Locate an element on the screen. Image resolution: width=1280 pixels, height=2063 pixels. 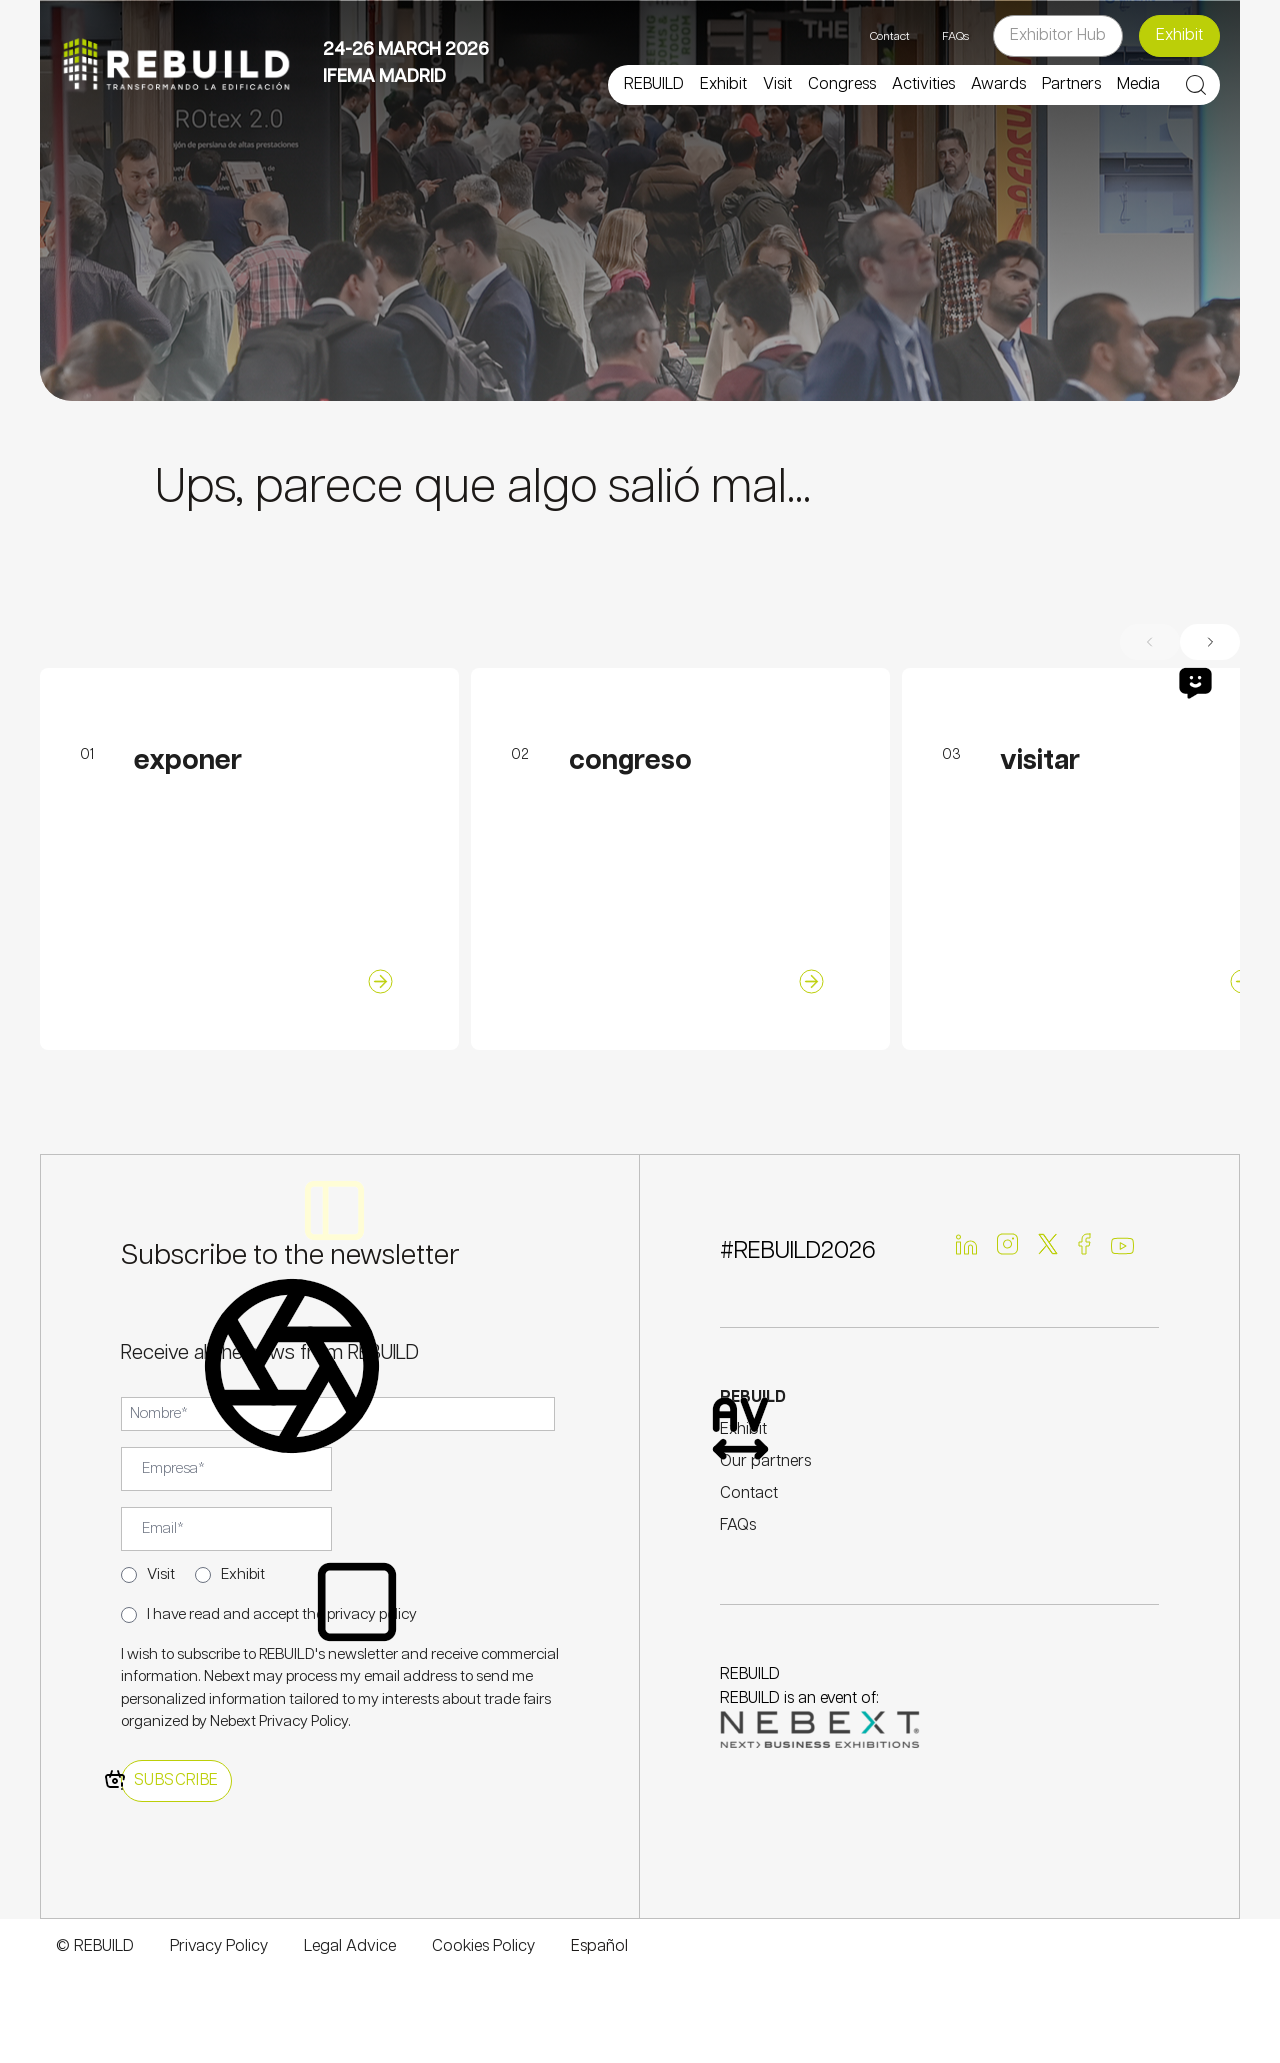
indicates an issue with your shopping basket is located at coordinates (115, 1779).